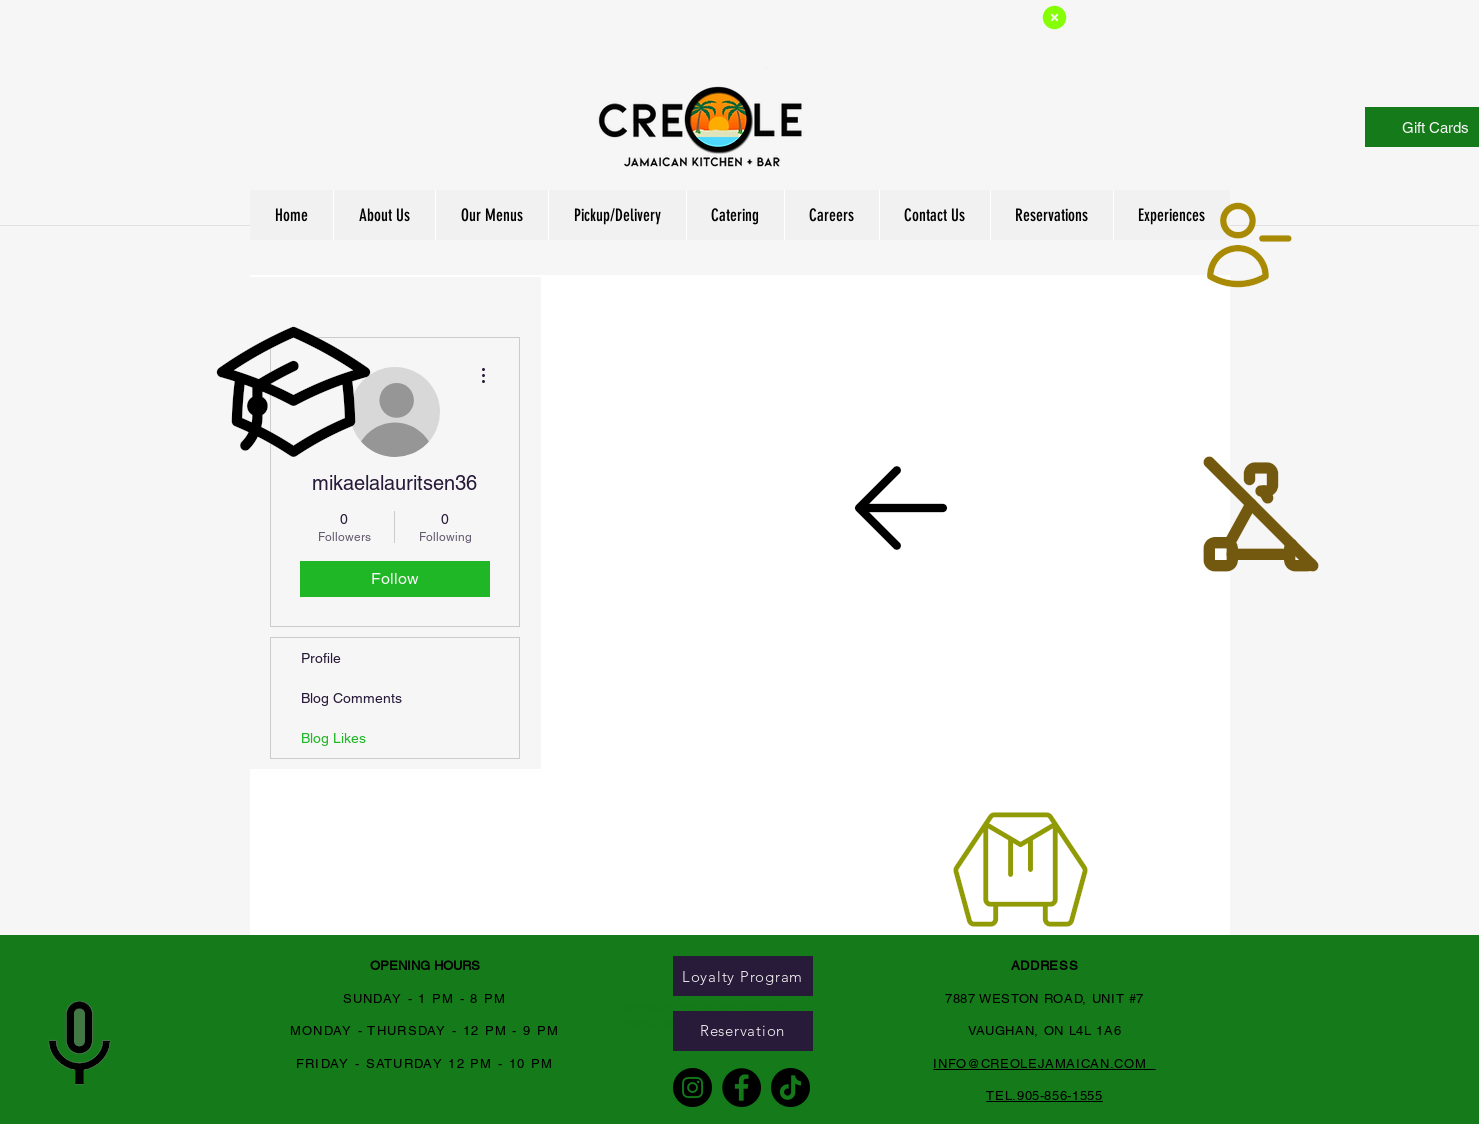  I want to click on go back to the previous screen, so click(901, 508).